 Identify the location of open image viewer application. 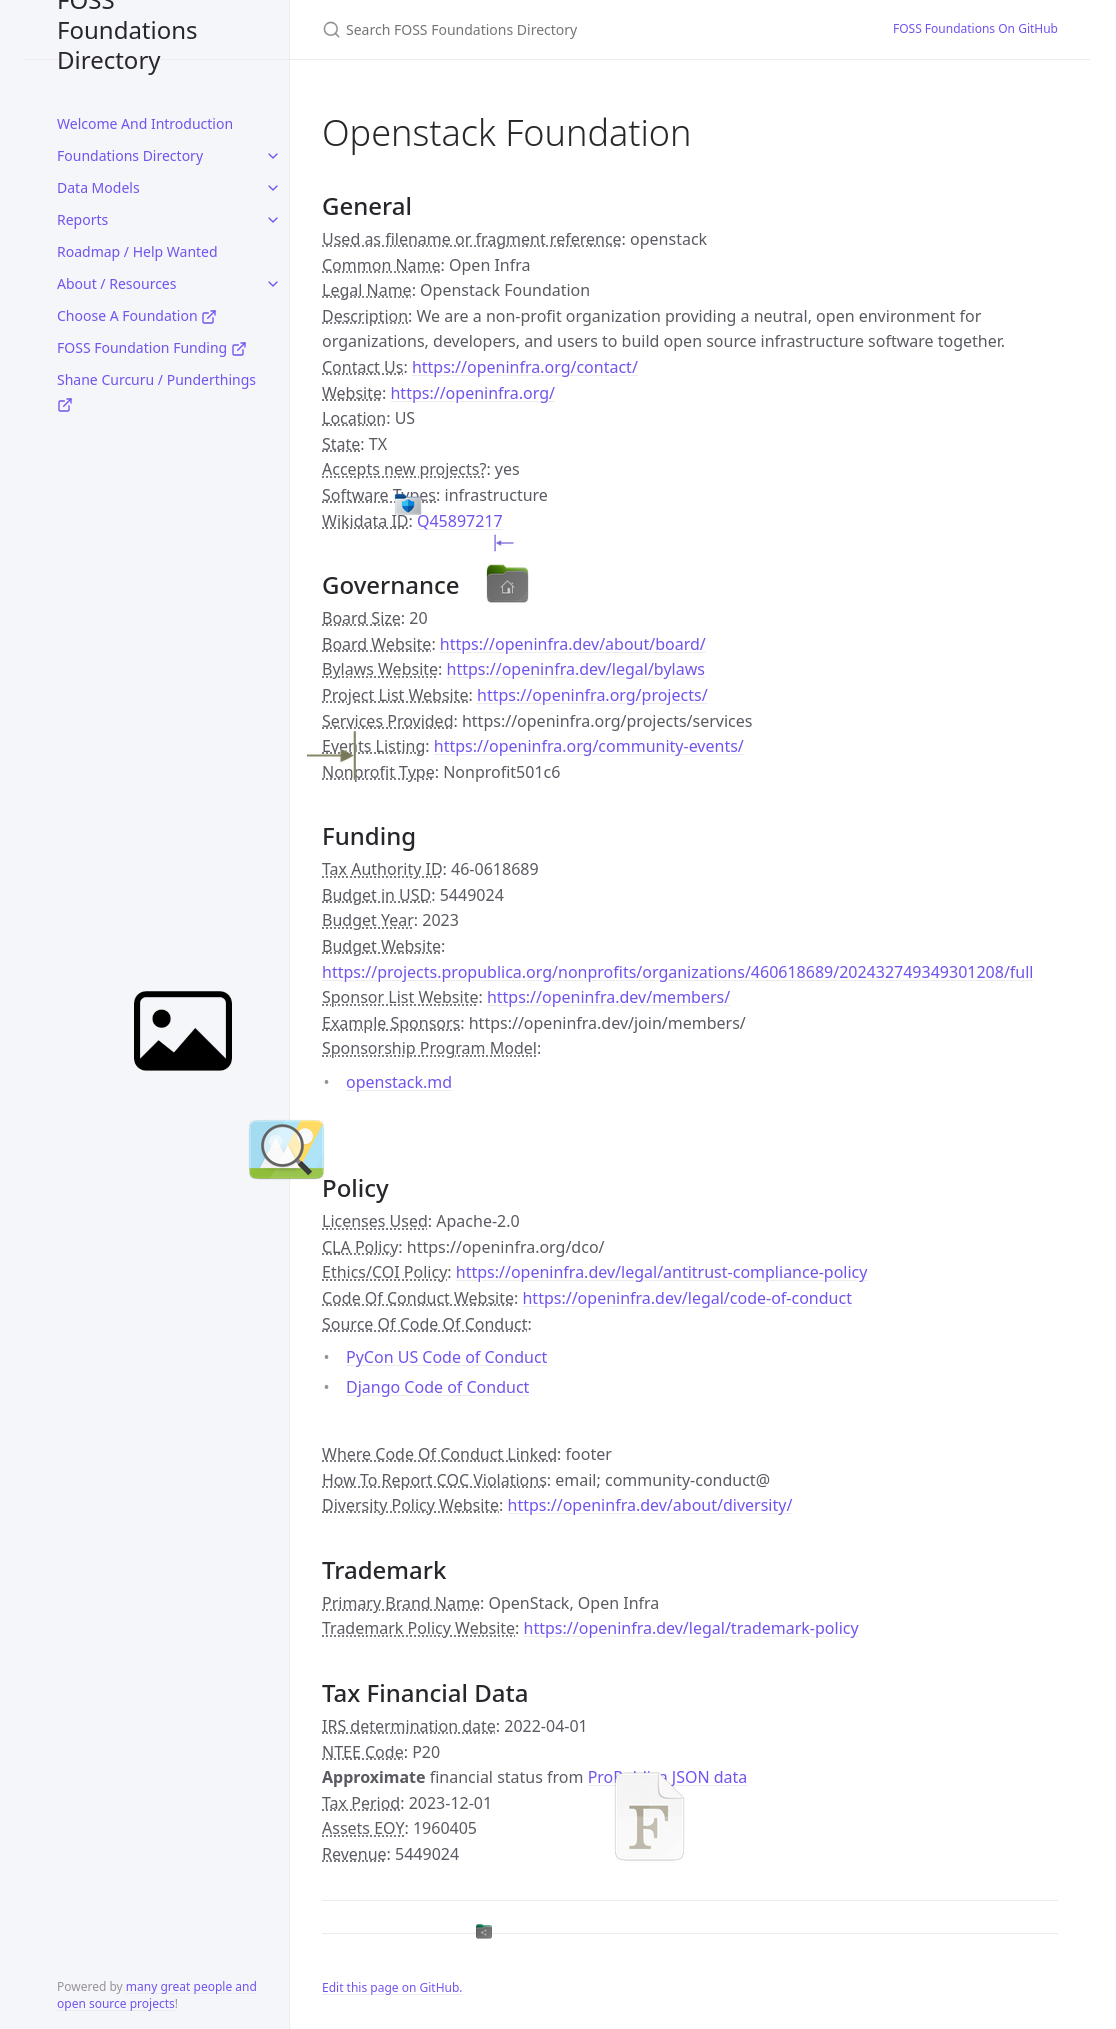
(286, 1149).